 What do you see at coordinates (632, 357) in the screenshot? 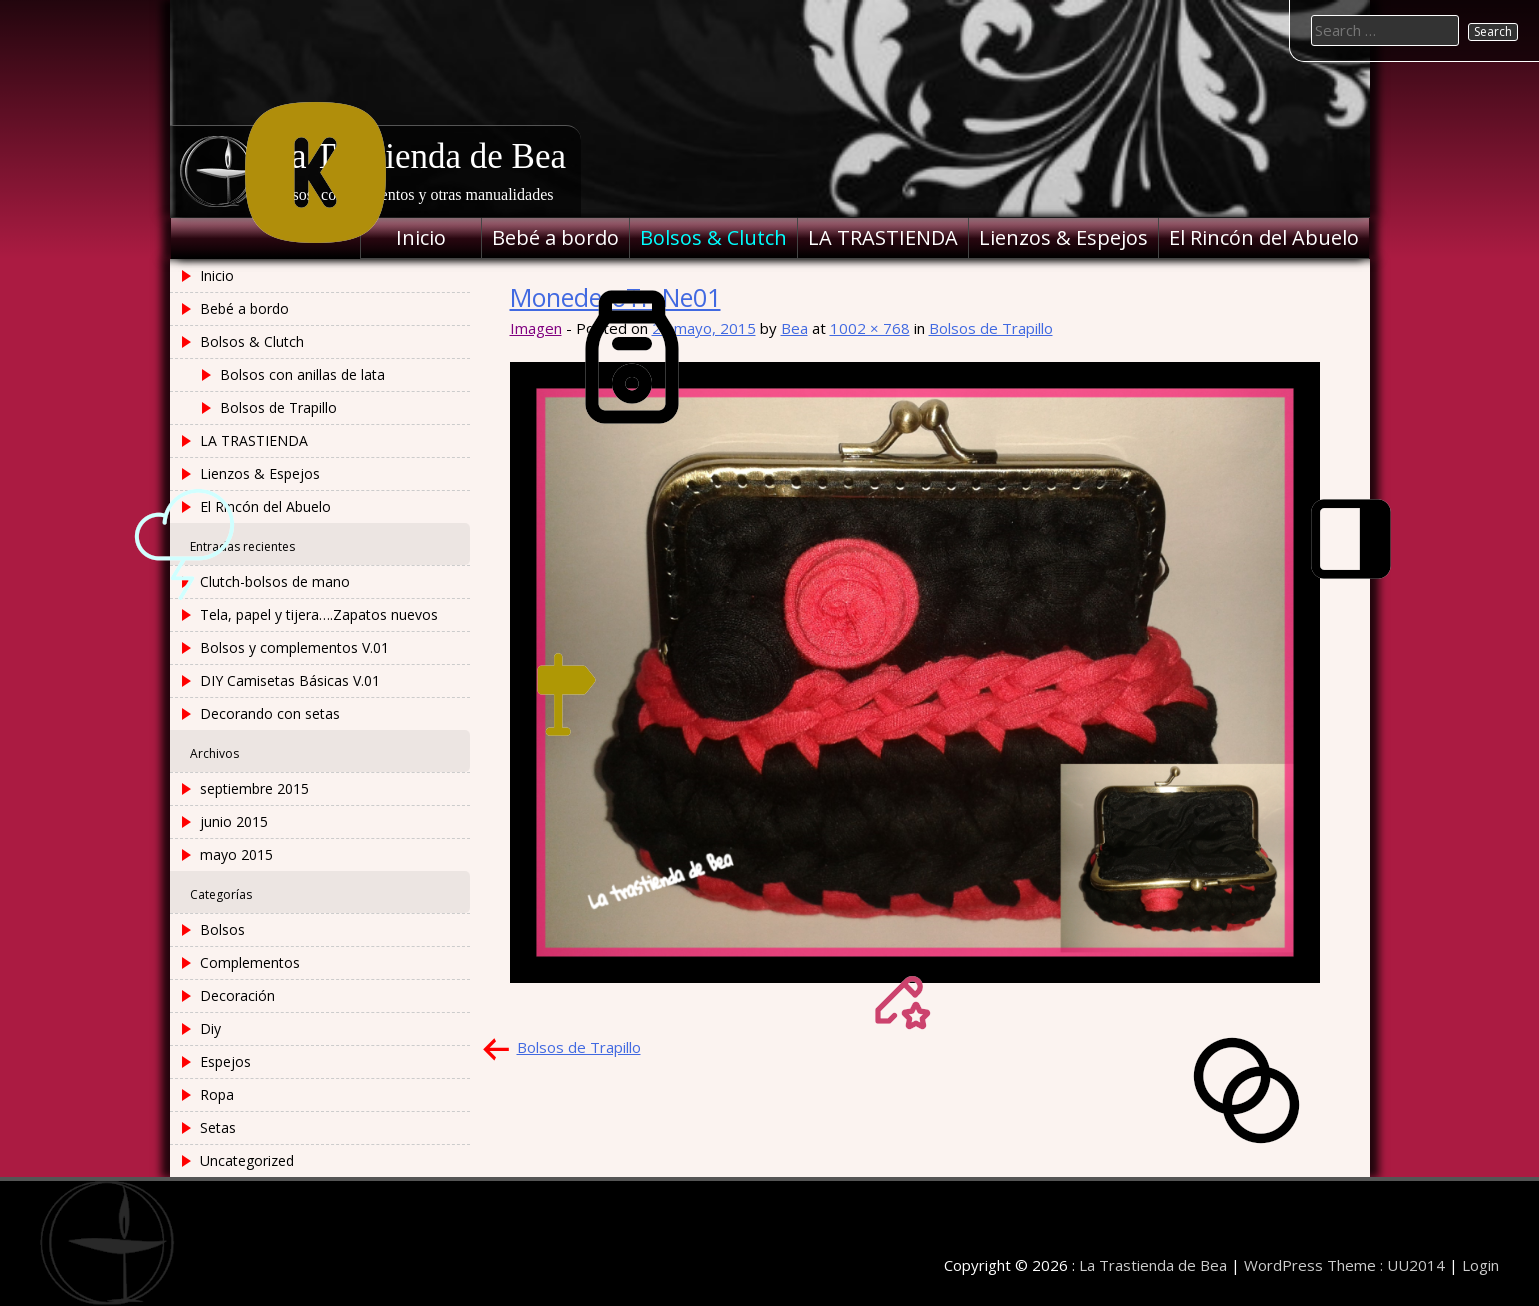
I see `view dairy or milk products` at bounding box center [632, 357].